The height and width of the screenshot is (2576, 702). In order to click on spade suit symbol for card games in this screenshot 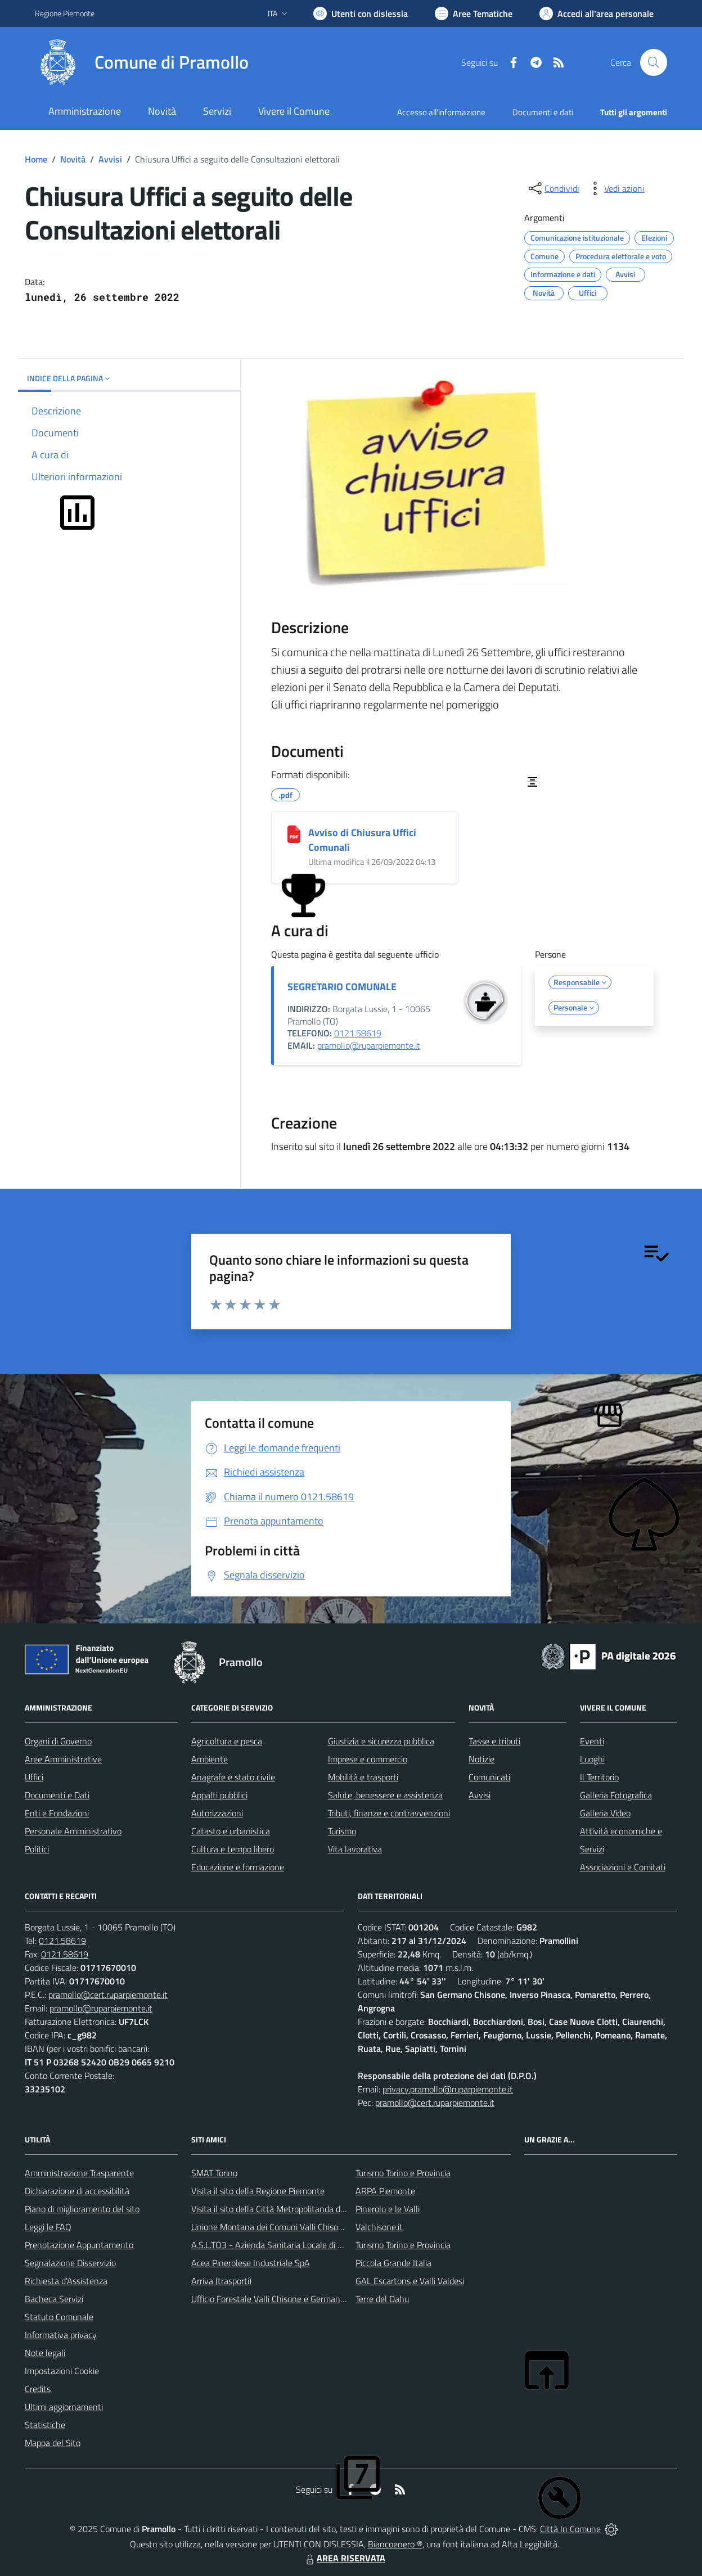, I will do `click(644, 1515)`.